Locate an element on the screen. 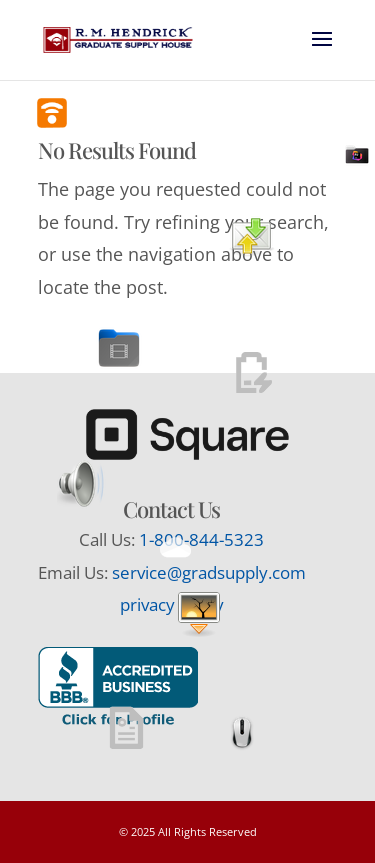  indicates medium volume level is located at coordinates (82, 483).